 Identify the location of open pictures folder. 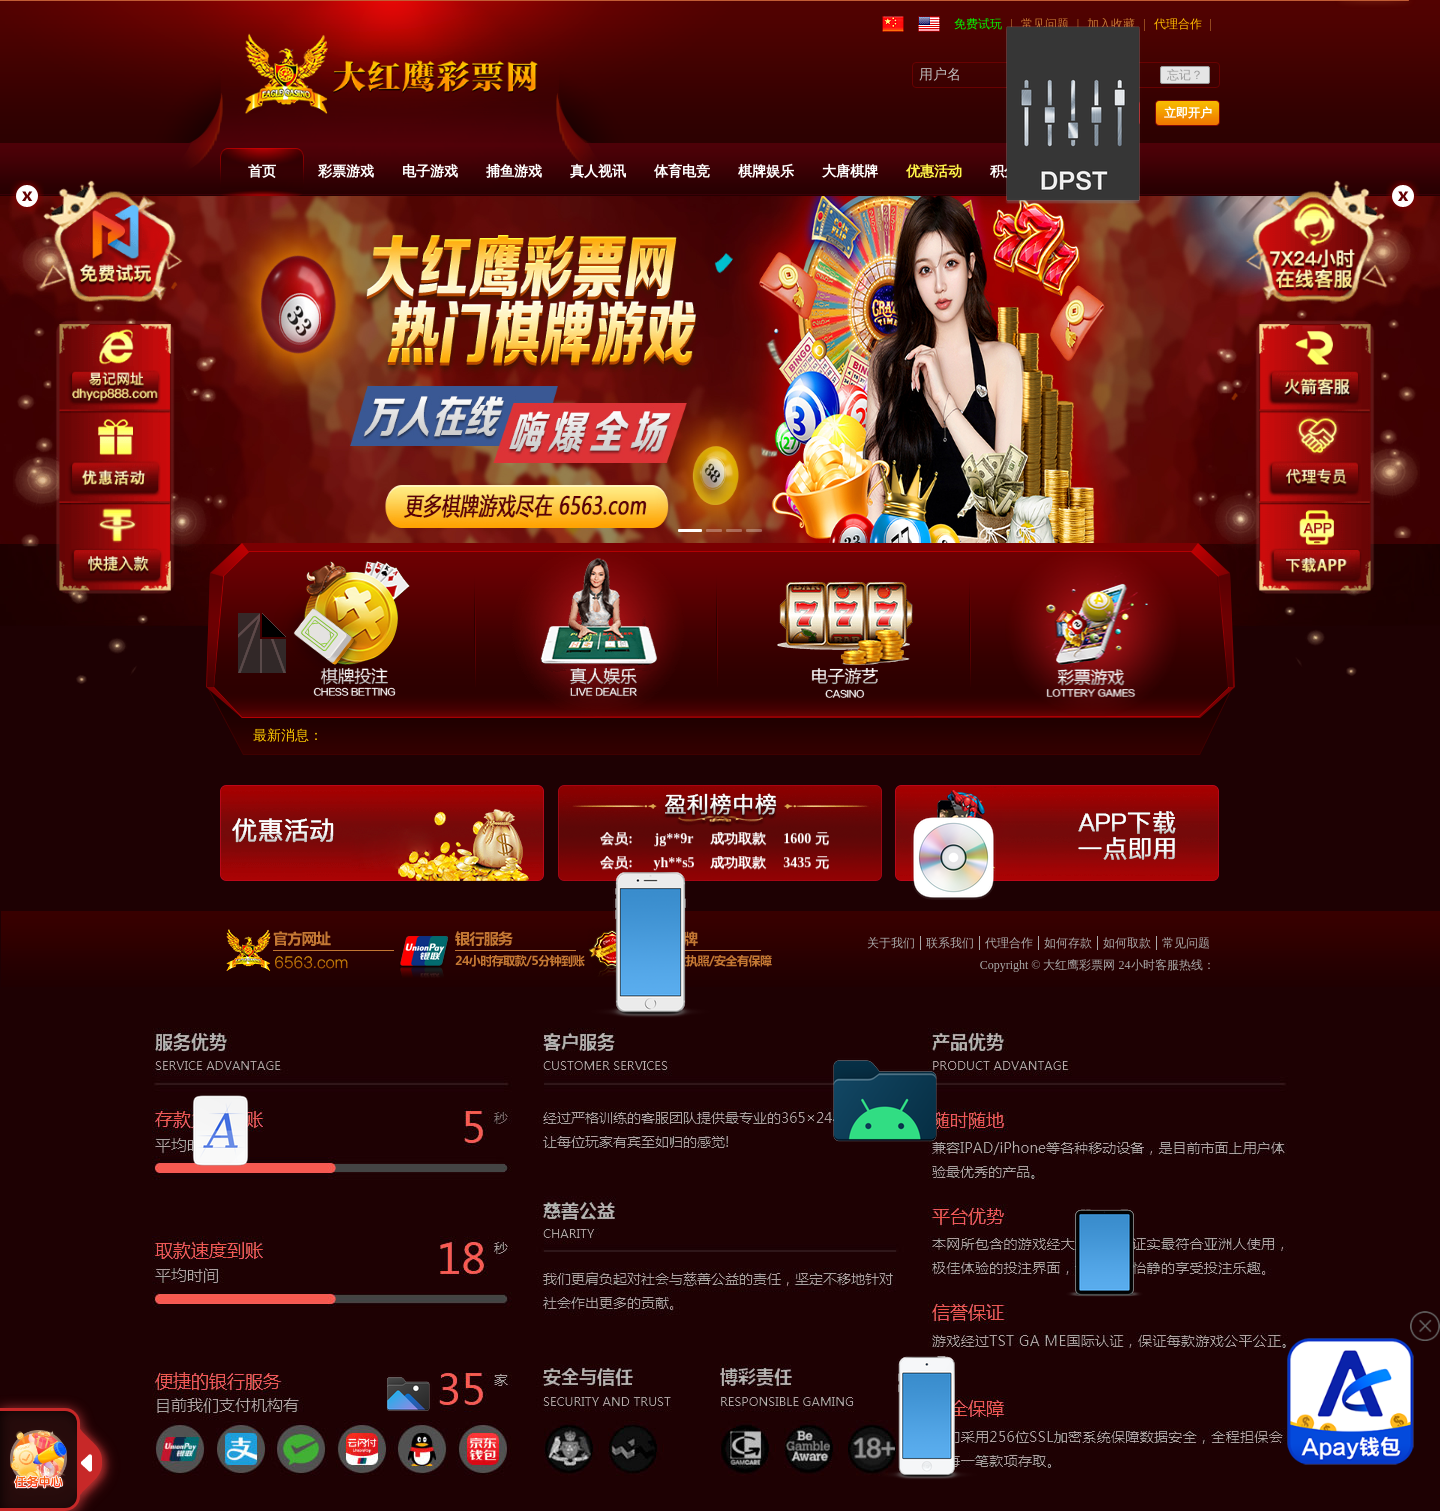
(408, 1395).